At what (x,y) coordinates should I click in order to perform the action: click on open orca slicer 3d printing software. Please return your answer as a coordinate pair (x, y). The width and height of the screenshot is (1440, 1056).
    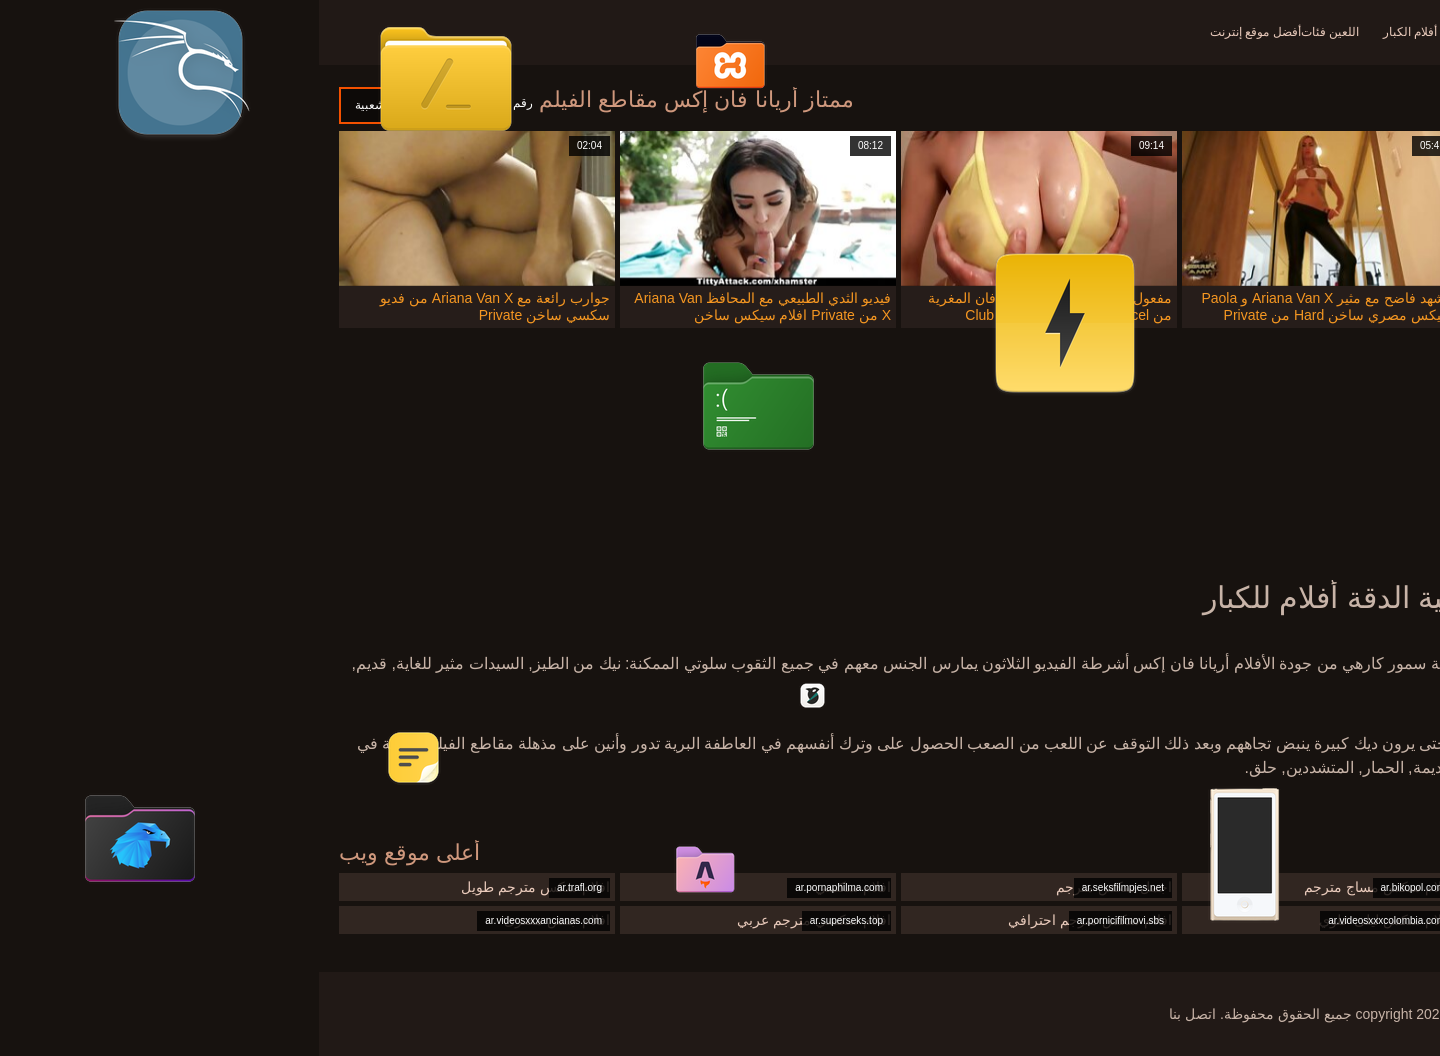
    Looking at the image, I should click on (812, 695).